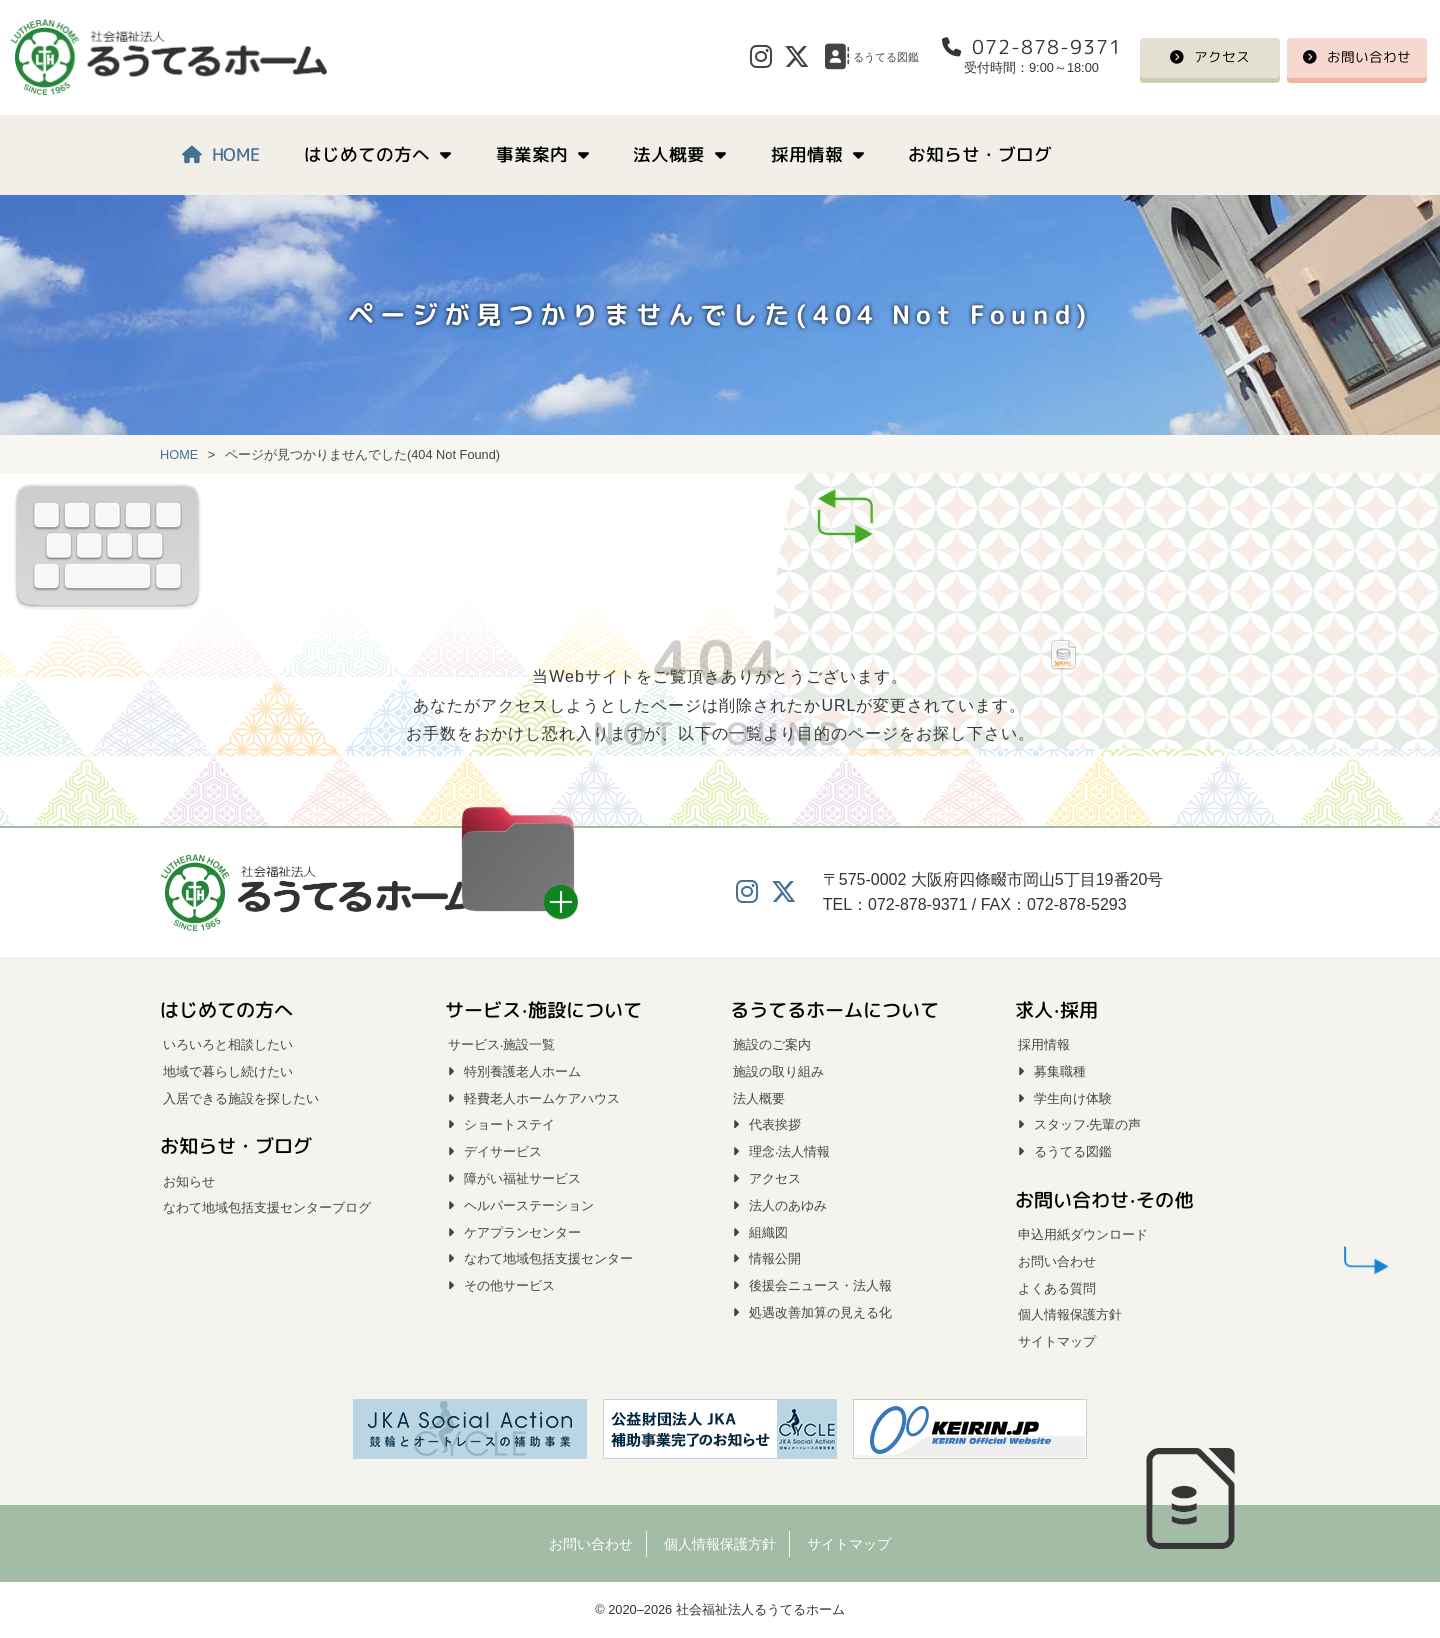 This screenshot has height=1638, width=1440. What do you see at coordinates (518, 859) in the screenshot?
I see `create a new folder` at bounding box center [518, 859].